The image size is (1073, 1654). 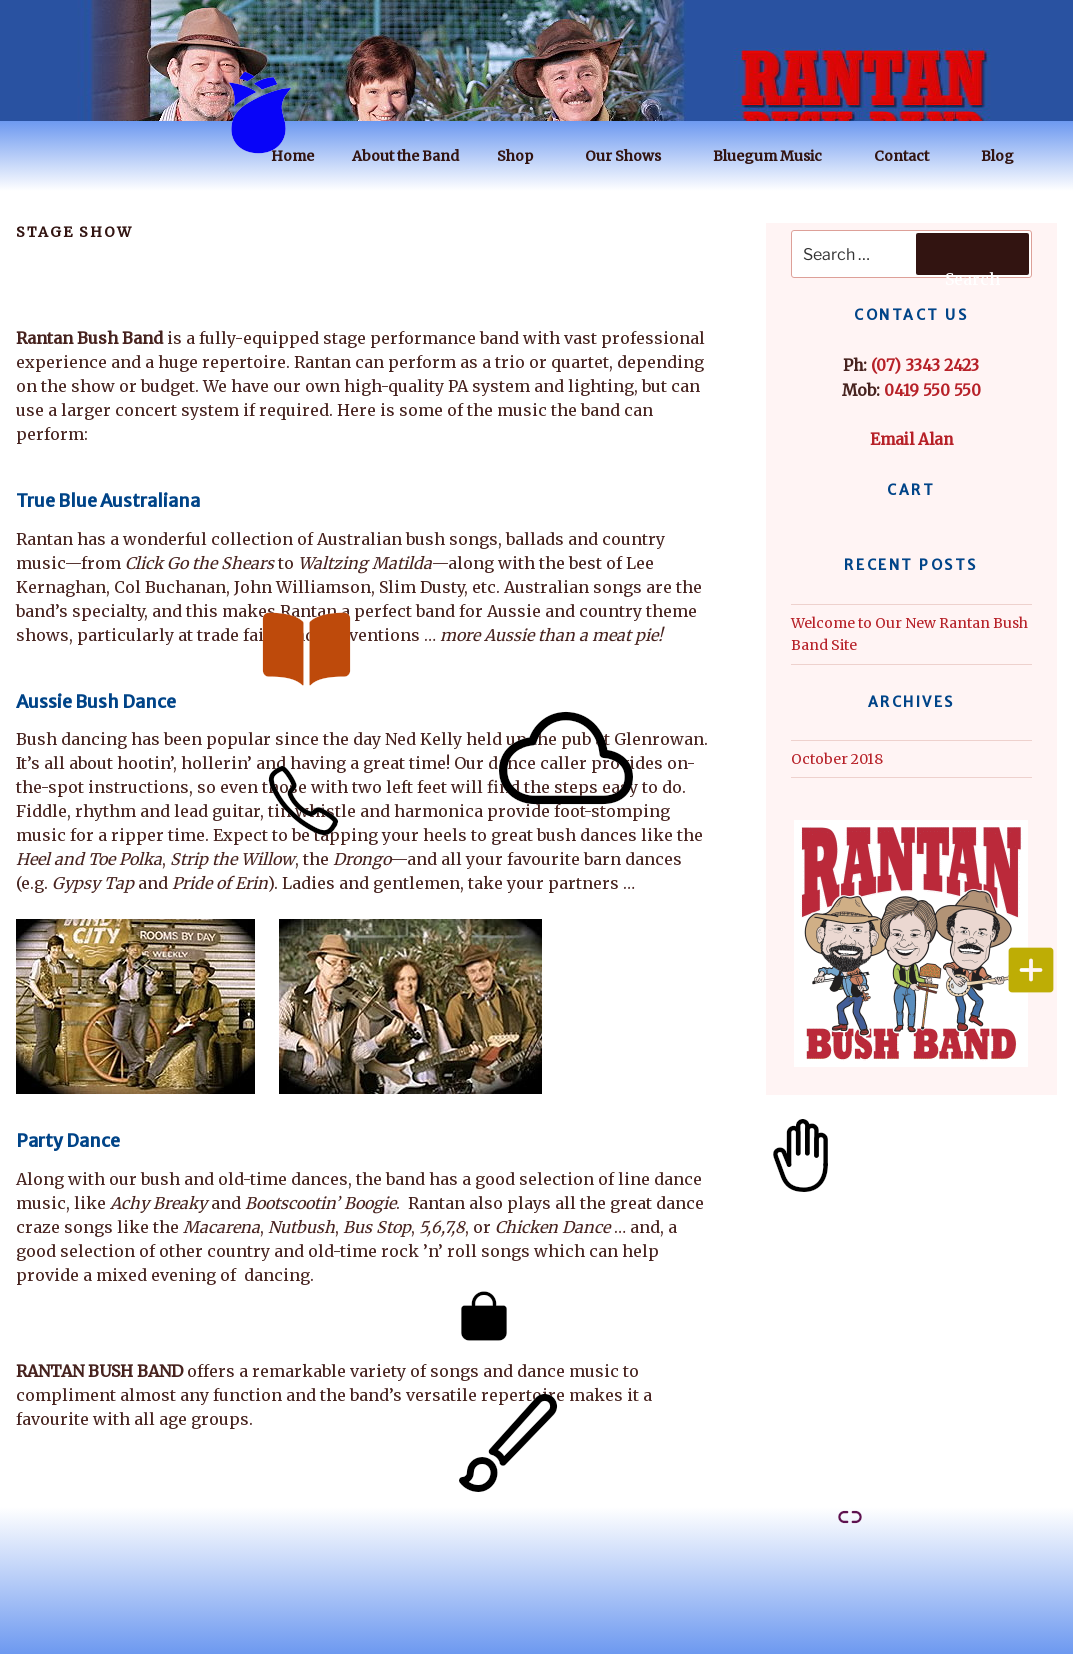 I want to click on access cloud storage, so click(x=566, y=758).